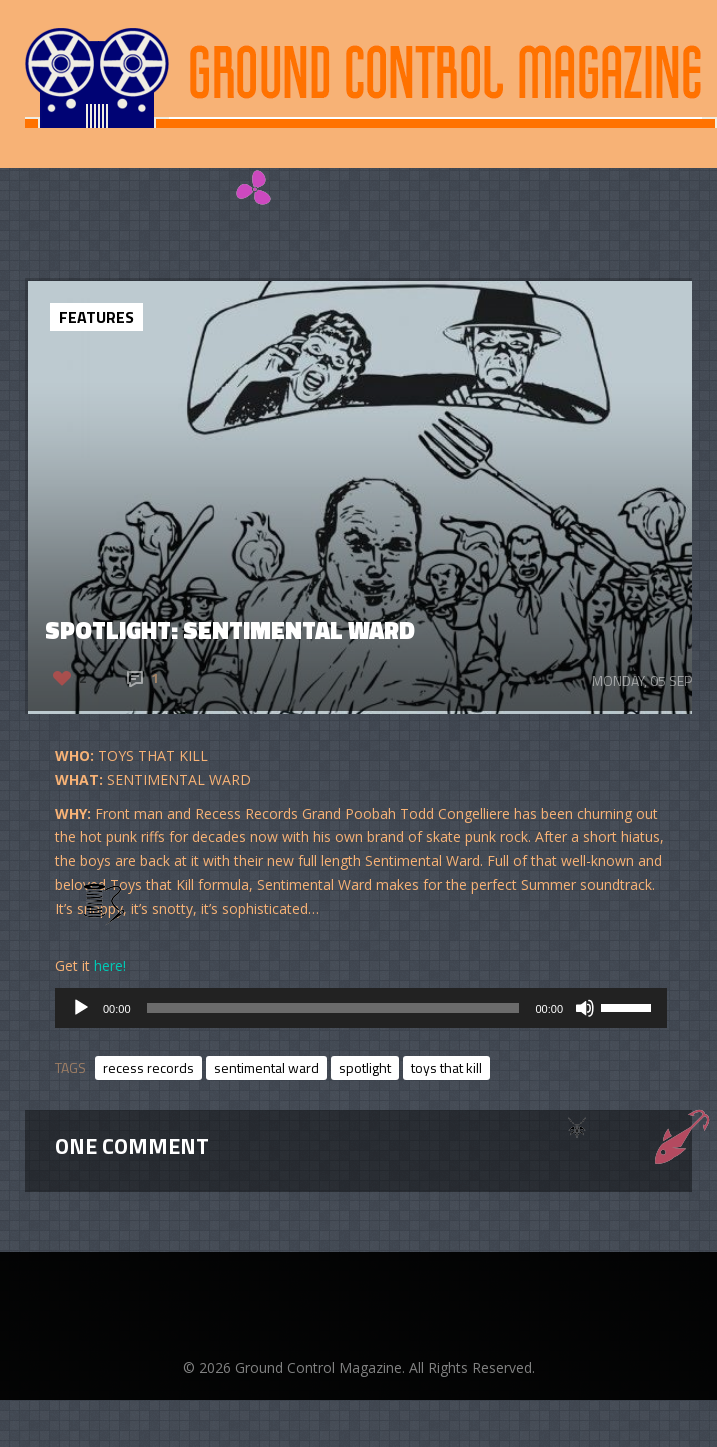 Image resolution: width=717 pixels, height=1447 pixels. I want to click on access sewing or crafting tools, so click(104, 903).